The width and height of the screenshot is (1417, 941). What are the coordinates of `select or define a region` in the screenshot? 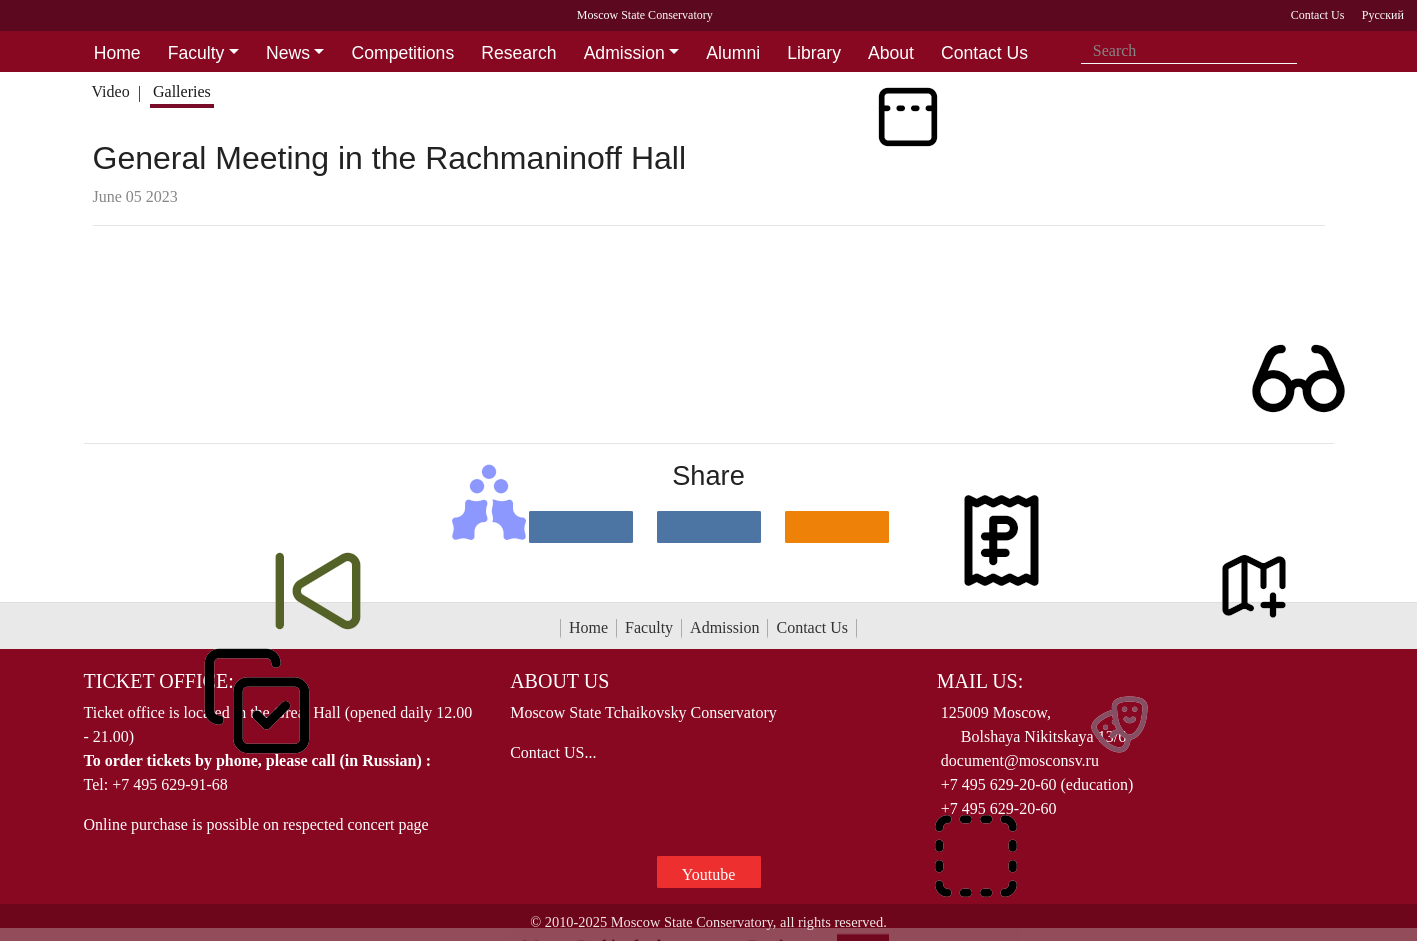 It's located at (976, 856).